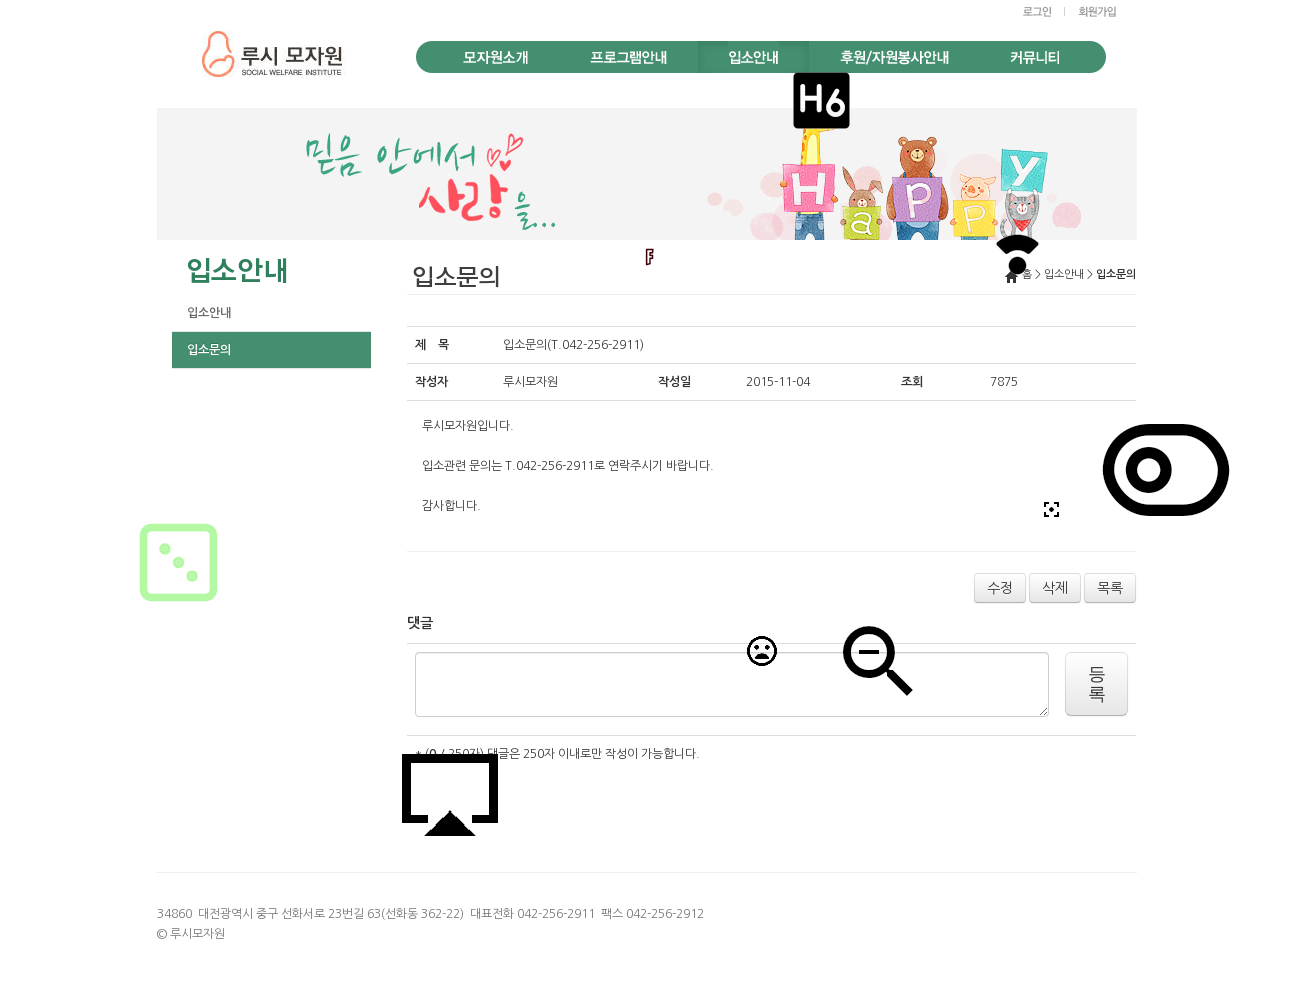 The height and width of the screenshot is (984, 1293). I want to click on toggle switch in off position, so click(1166, 470).